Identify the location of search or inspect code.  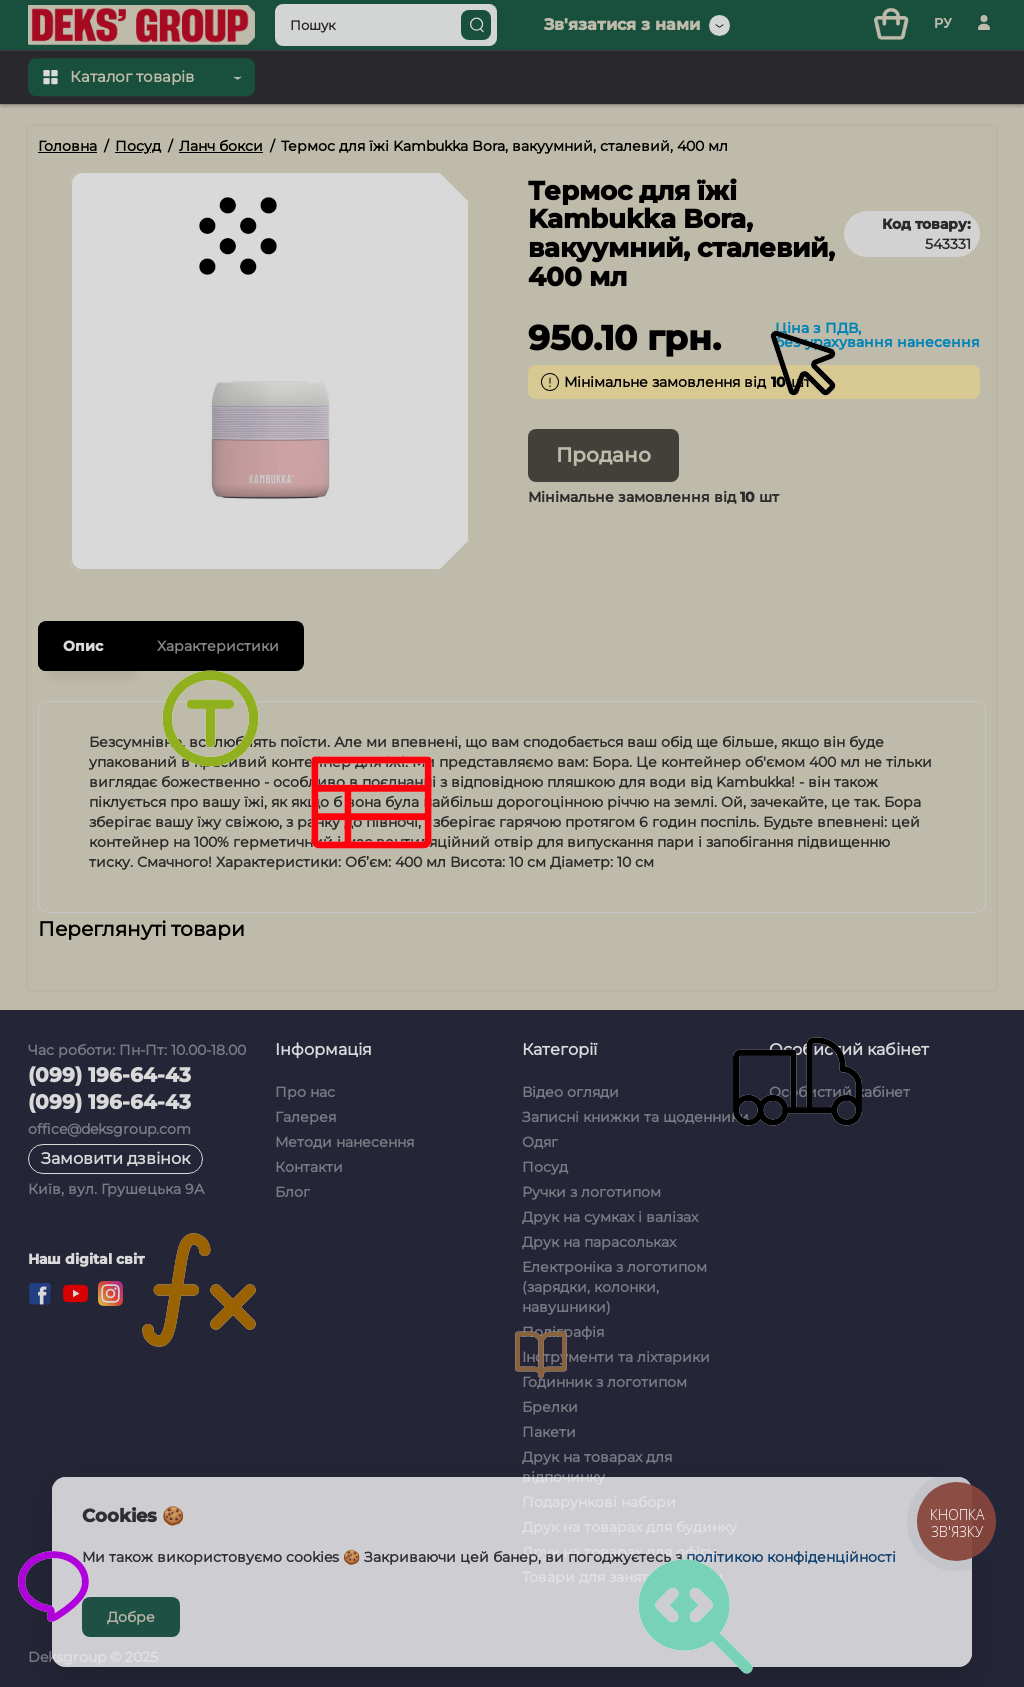
(695, 1616).